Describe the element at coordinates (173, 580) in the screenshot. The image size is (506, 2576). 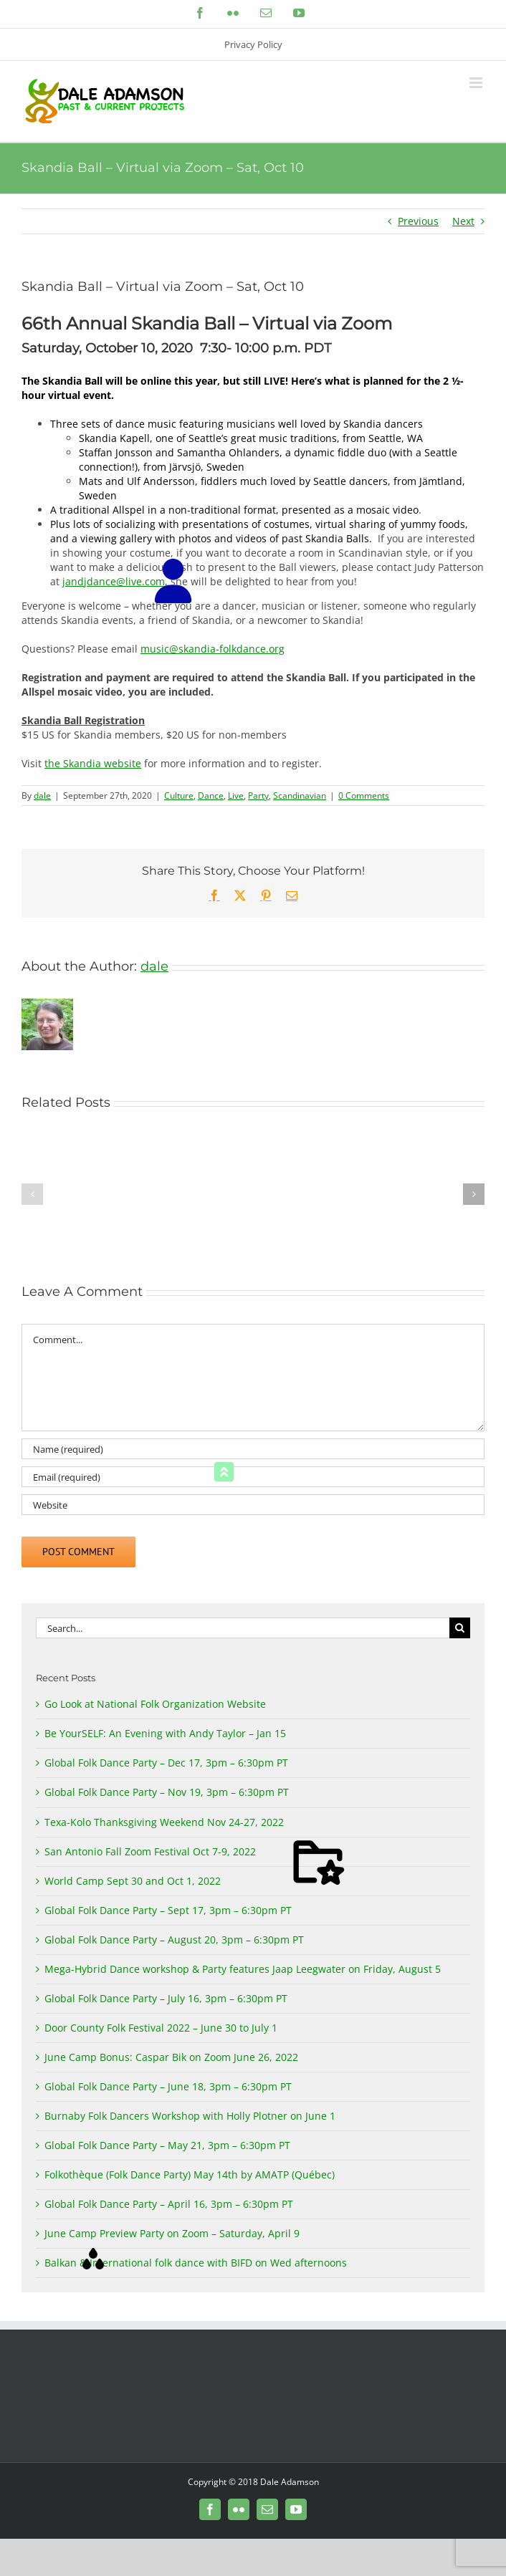
I see `view your profile` at that location.